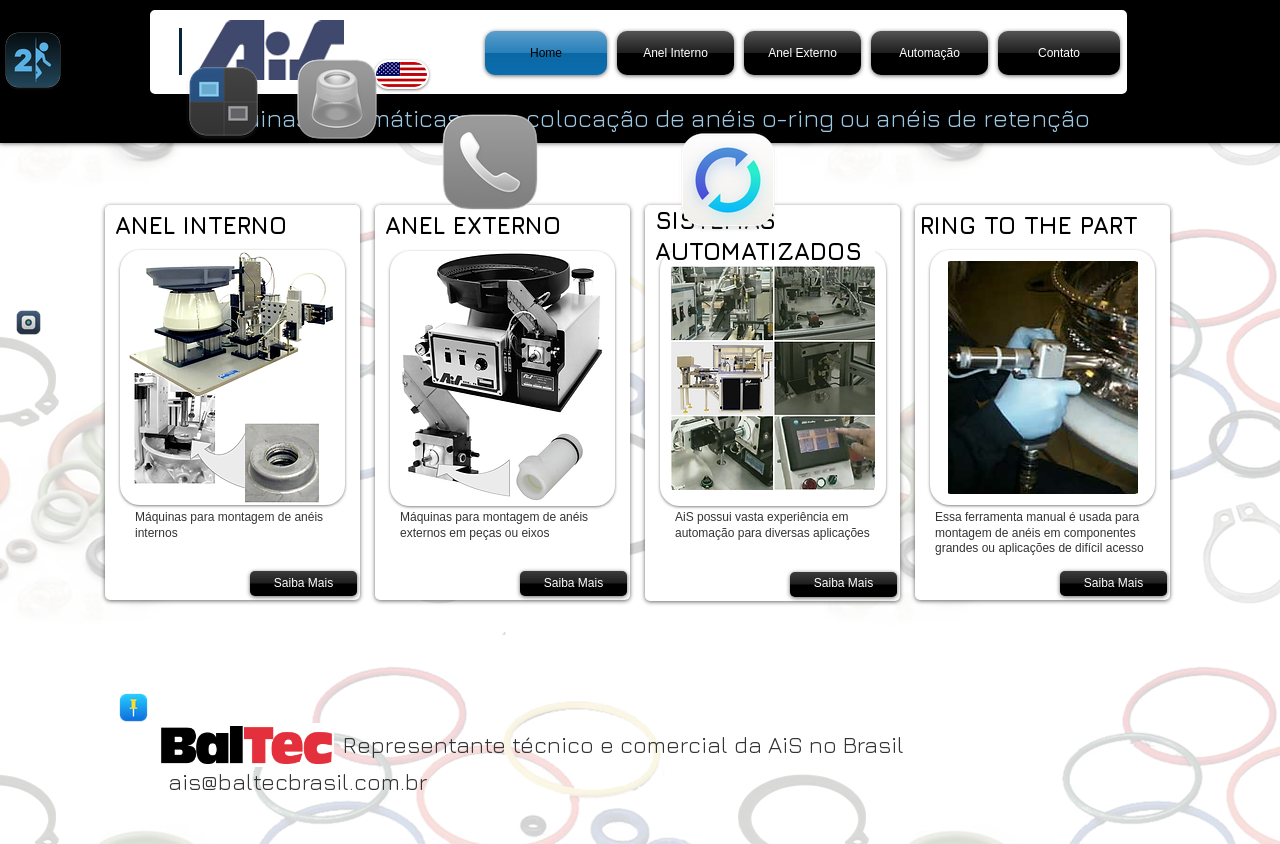  I want to click on open pinapp for saving and organizing pins, so click(133, 707).